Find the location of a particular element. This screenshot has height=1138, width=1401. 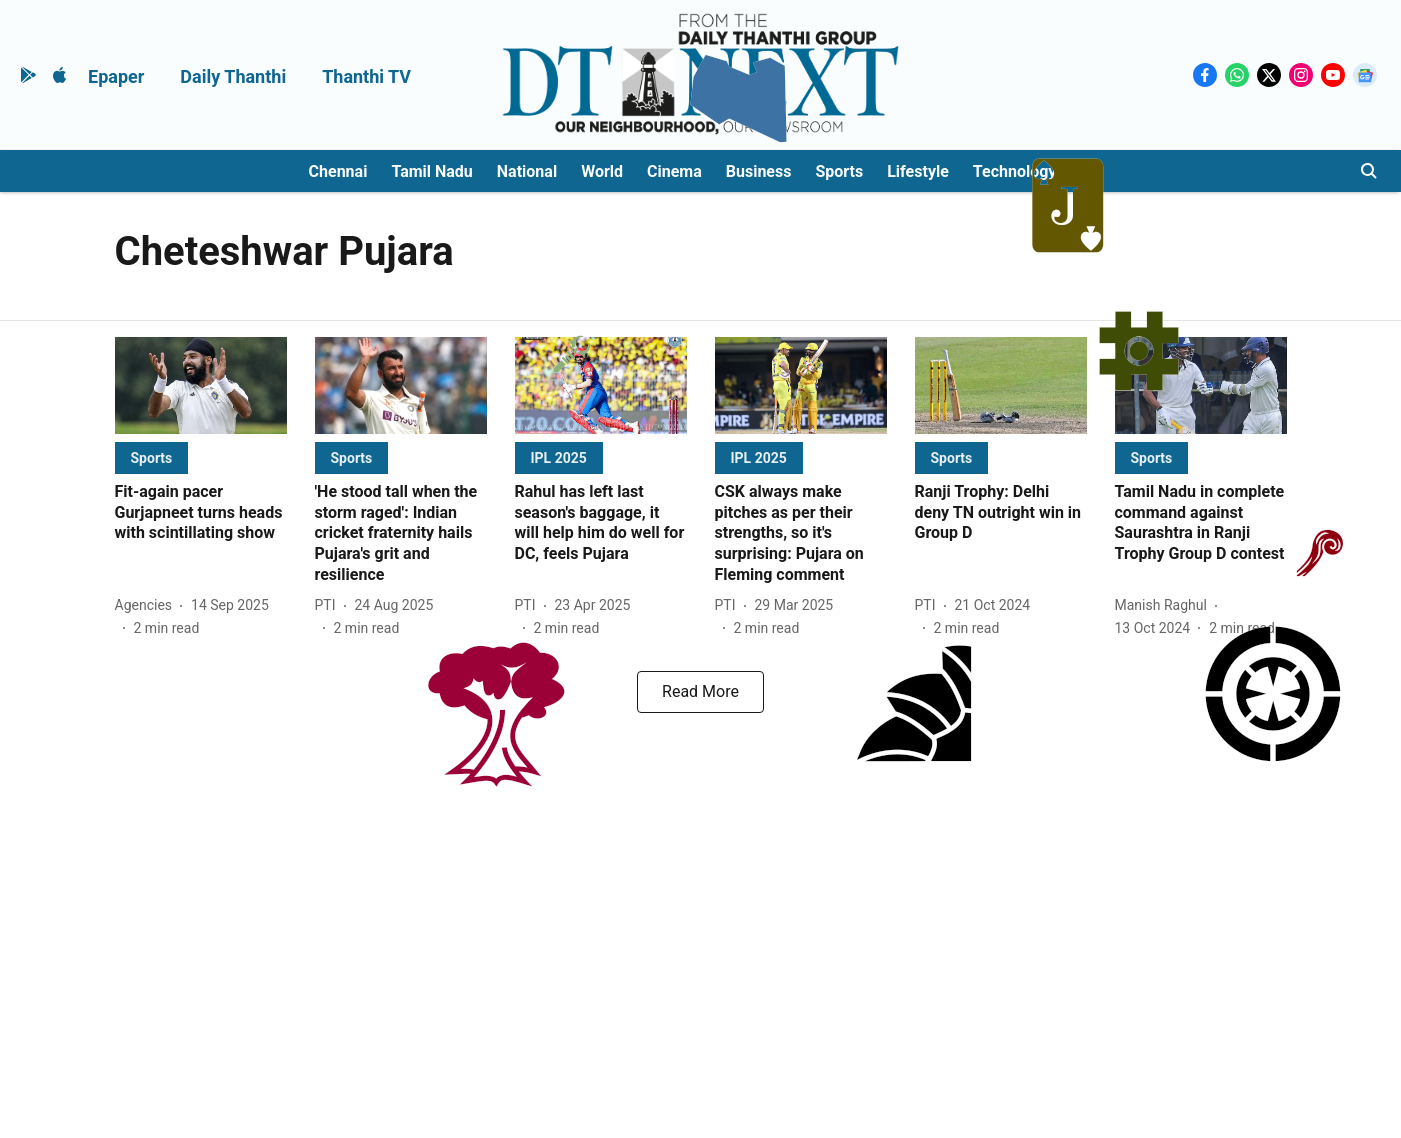

represents nature or environmental features in a game is located at coordinates (496, 714).